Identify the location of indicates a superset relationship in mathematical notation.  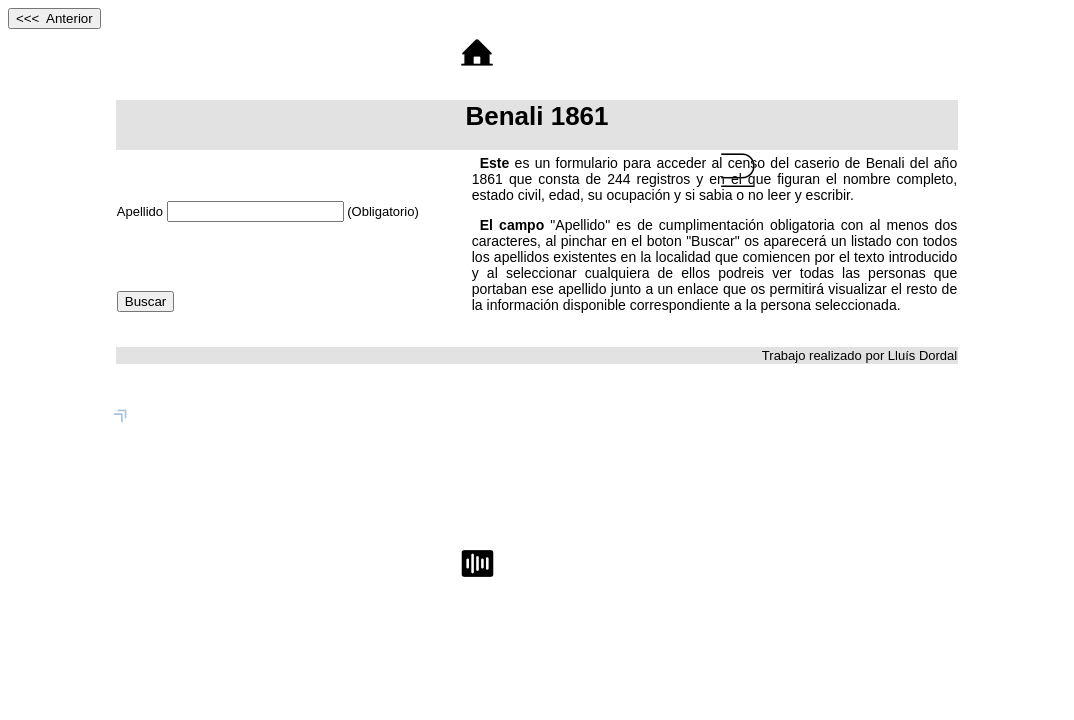
(737, 171).